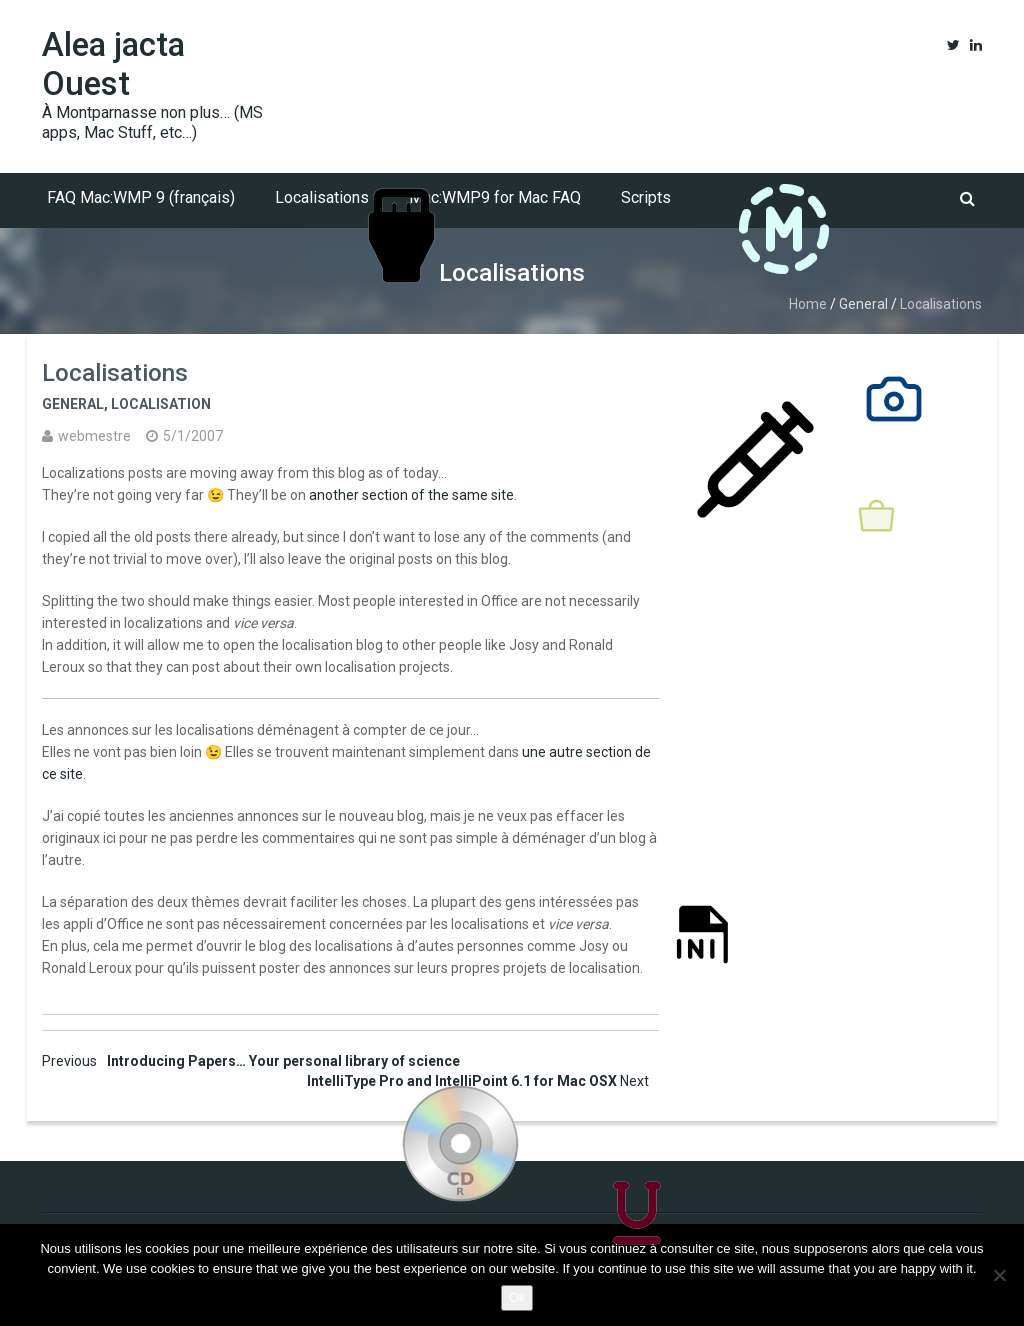  I want to click on apply underline formatting to selected text, so click(637, 1213).